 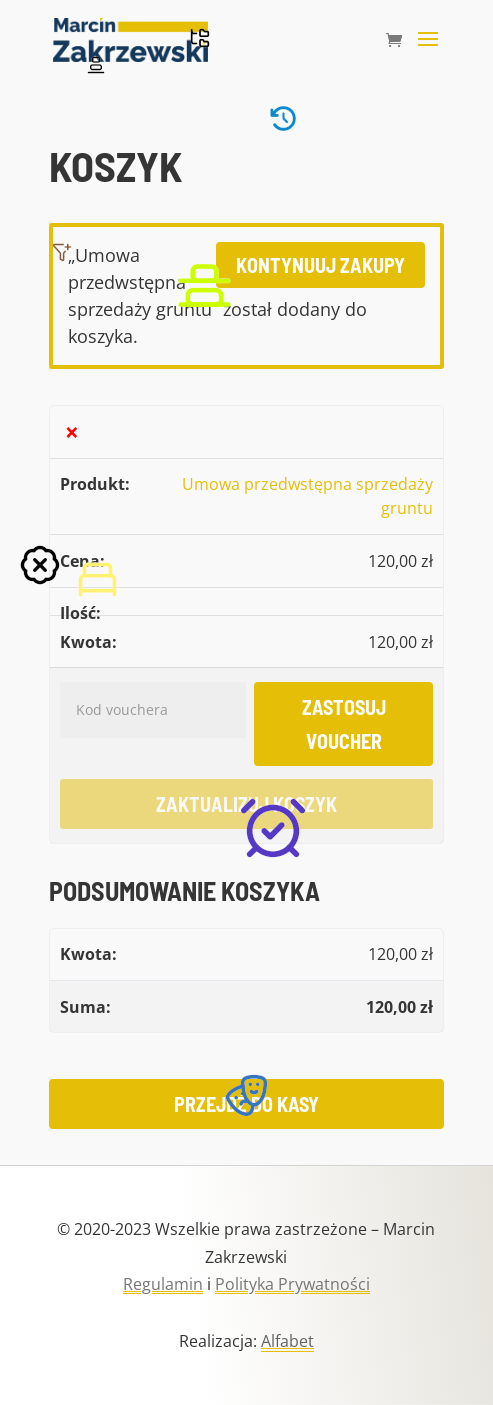 I want to click on add a new filter, so click(x=62, y=252).